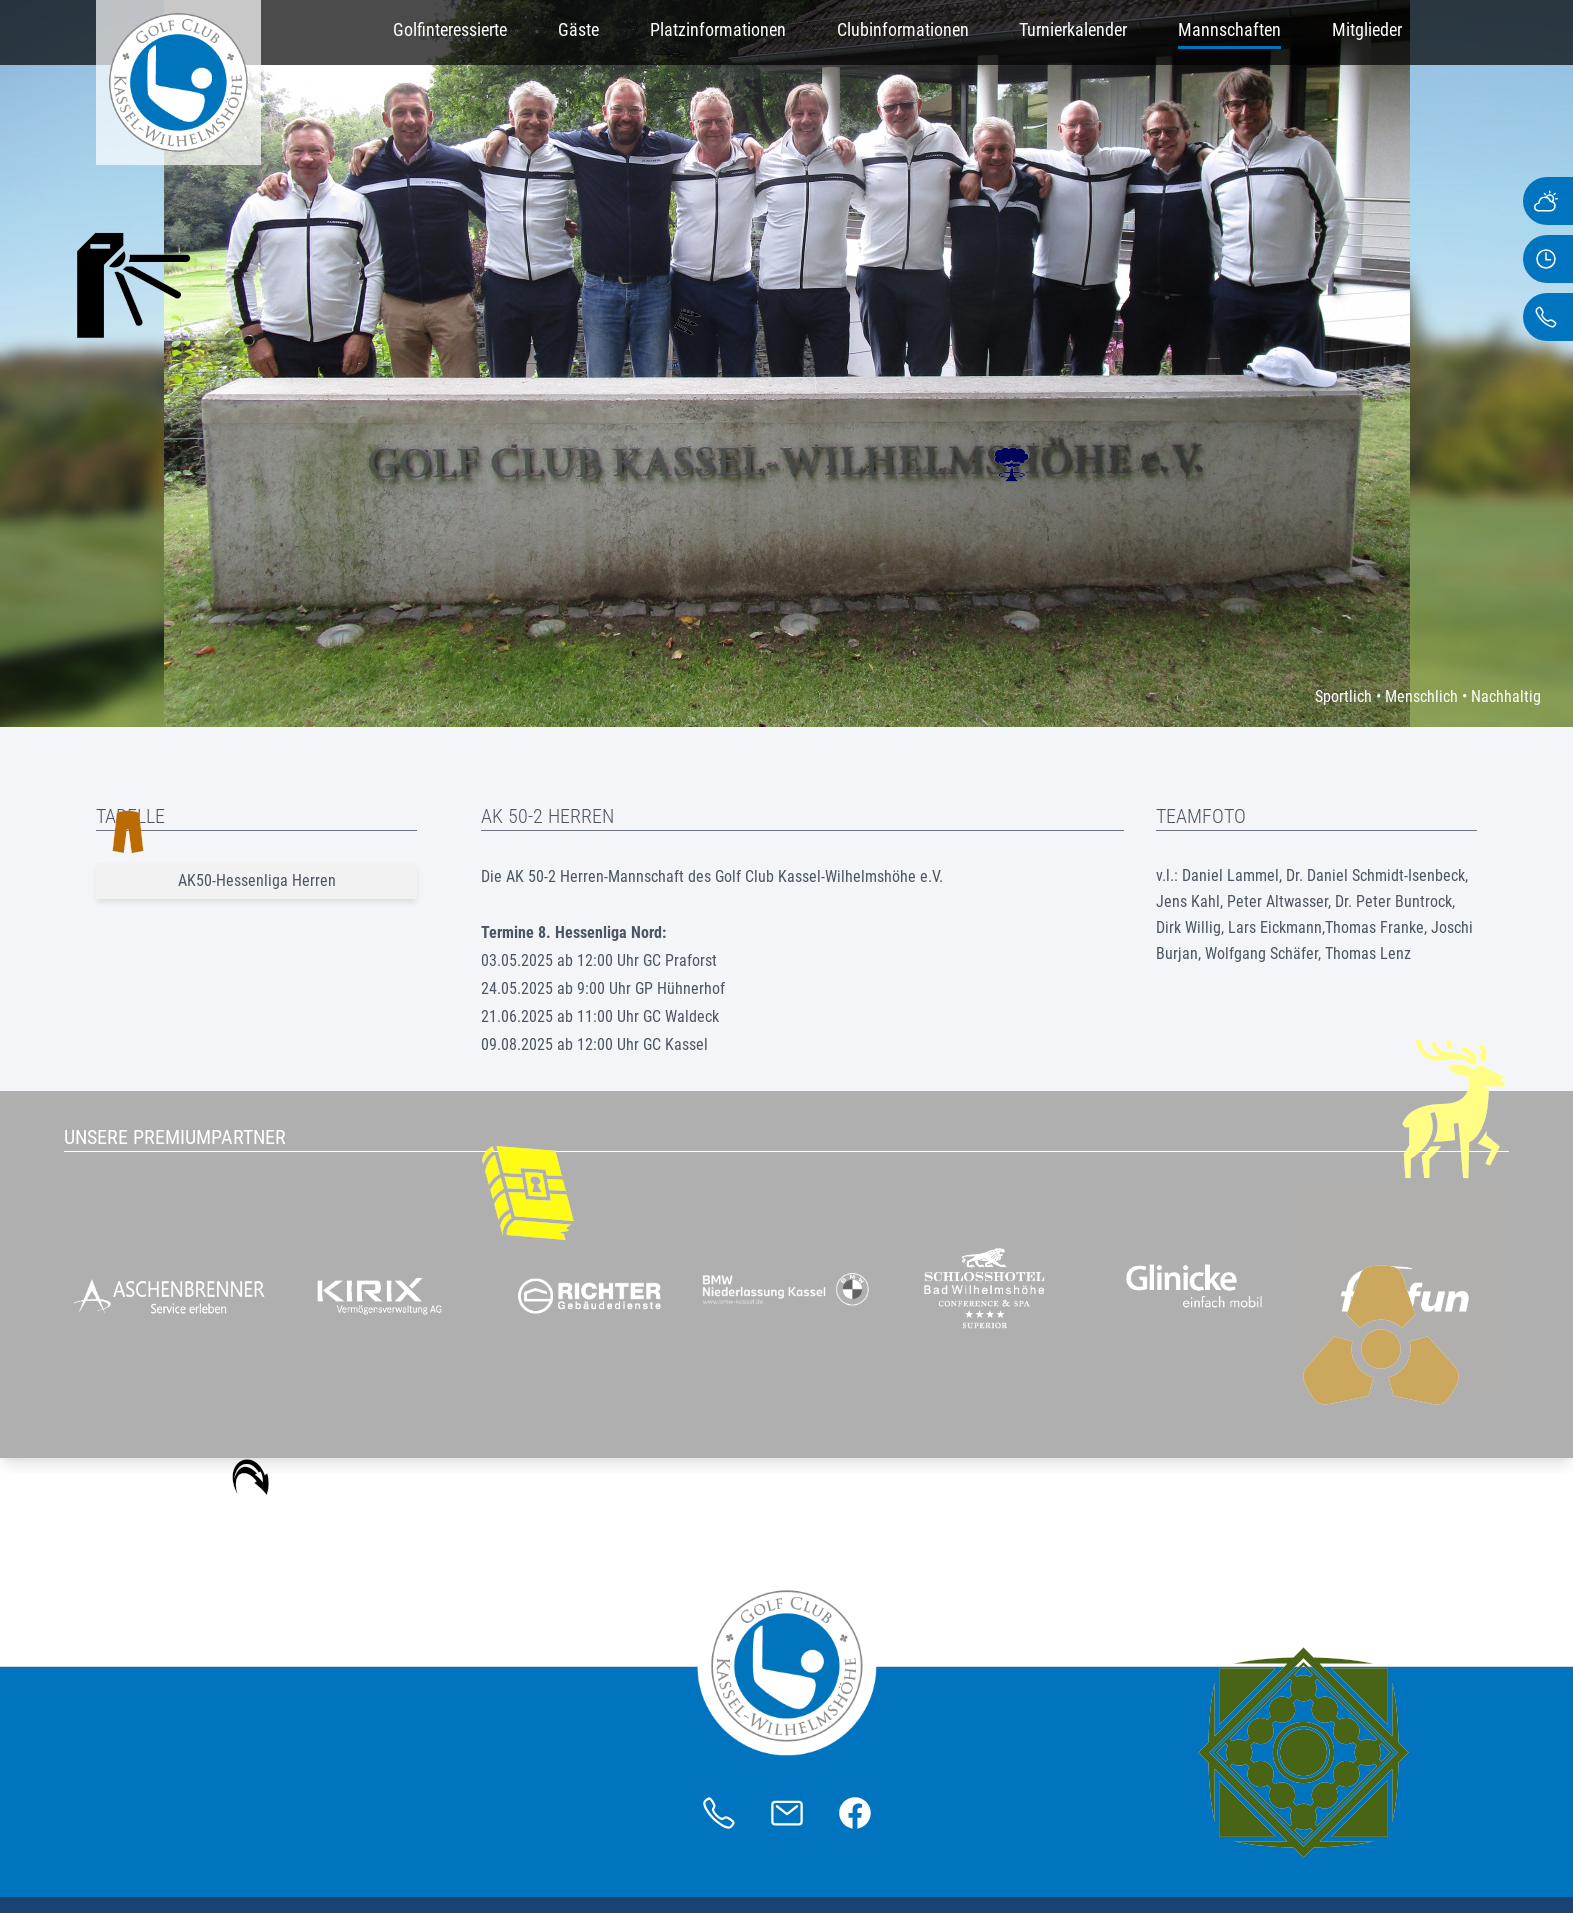  What do you see at coordinates (1454, 1108) in the screenshot?
I see `wildlife or nature category indicator` at bounding box center [1454, 1108].